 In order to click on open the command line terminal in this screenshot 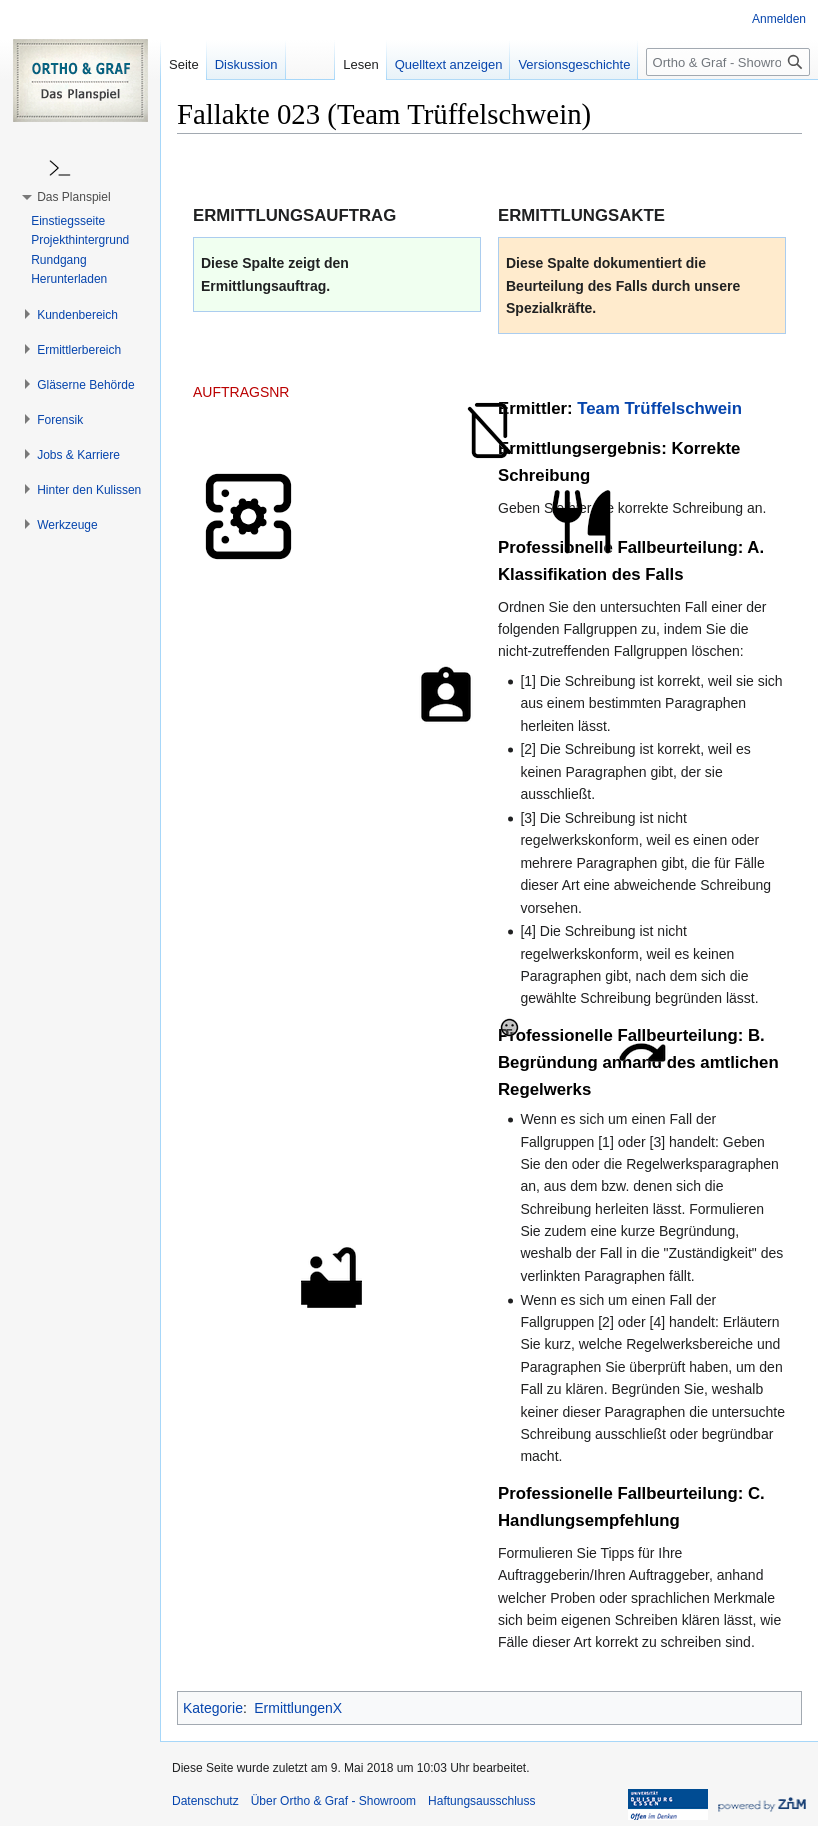, I will do `click(60, 168)`.